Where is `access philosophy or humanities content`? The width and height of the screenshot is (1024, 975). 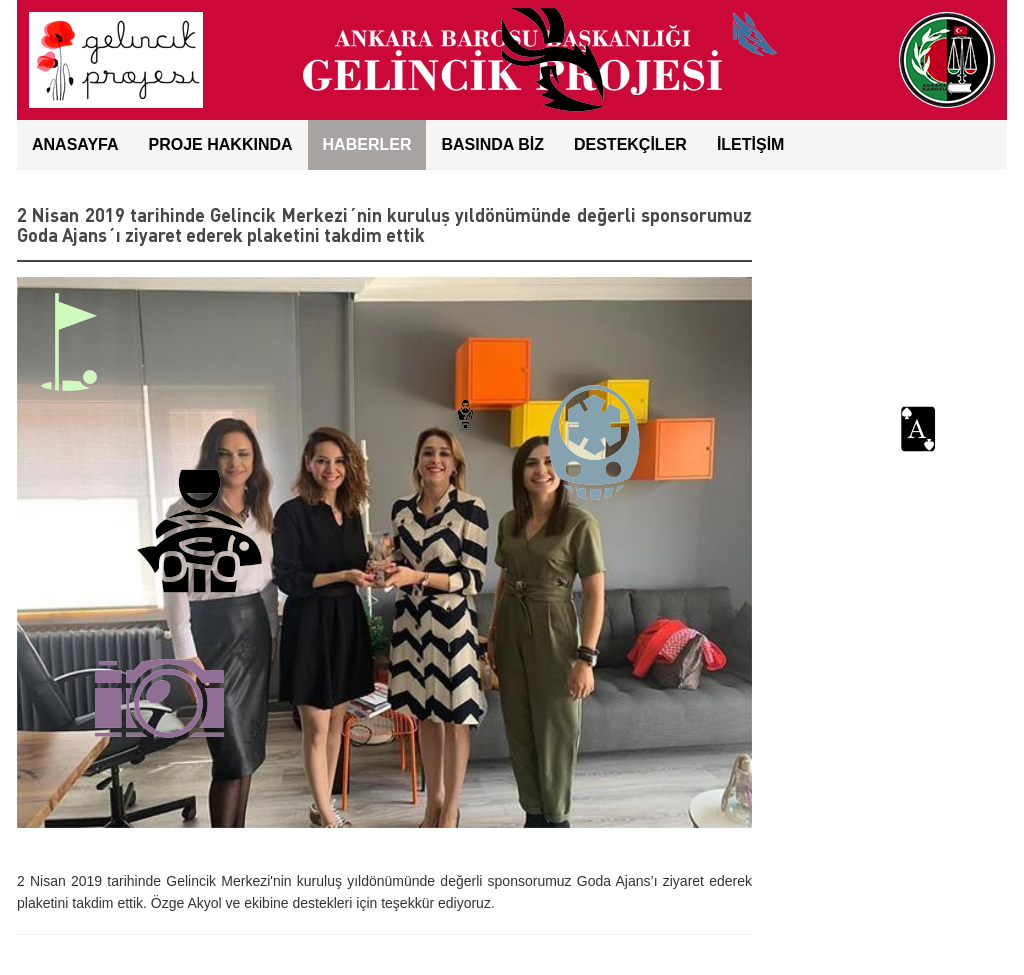 access philosophy or humanities content is located at coordinates (465, 414).